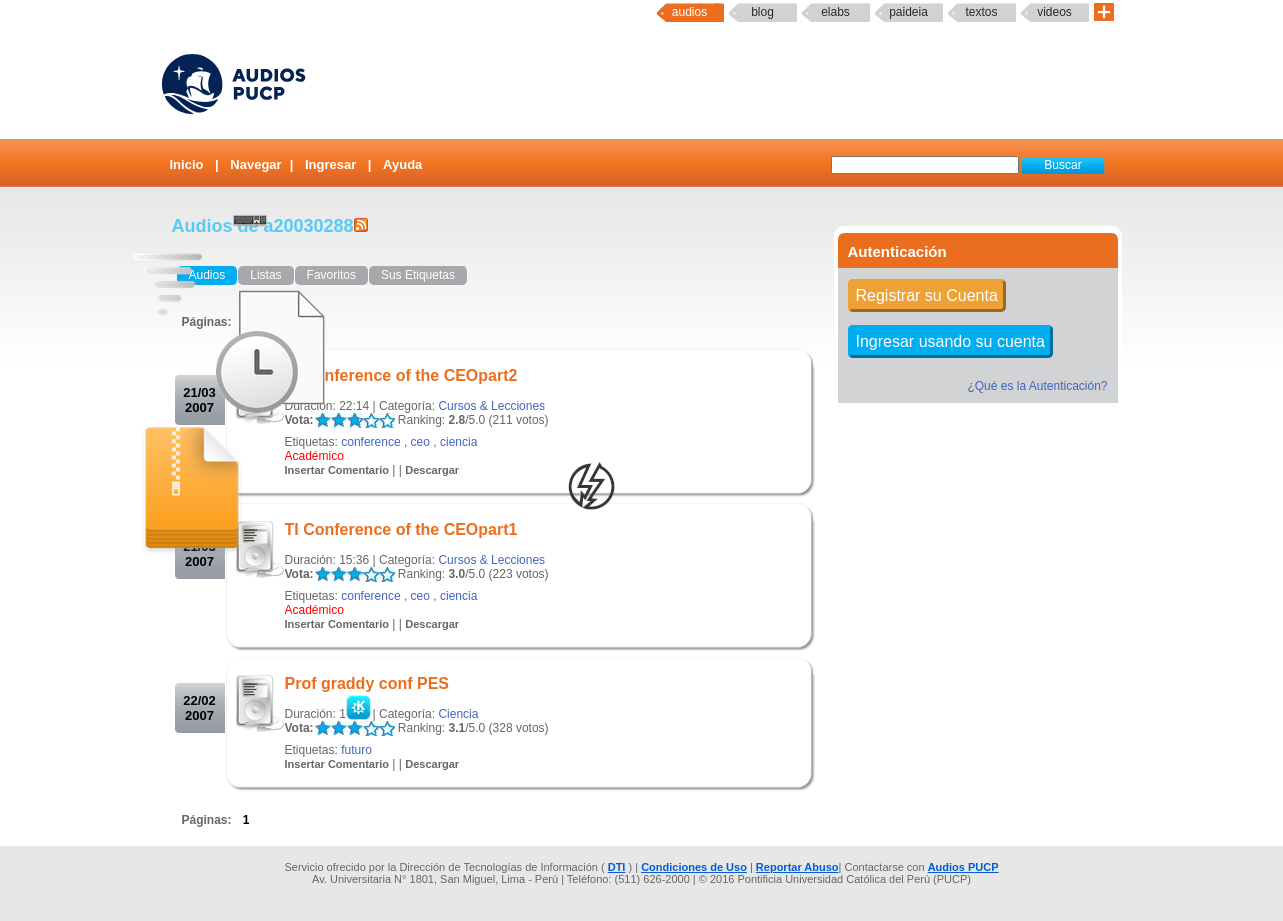  Describe the element at coordinates (250, 220) in the screenshot. I see `connect or manage a wireless keyboard` at that location.